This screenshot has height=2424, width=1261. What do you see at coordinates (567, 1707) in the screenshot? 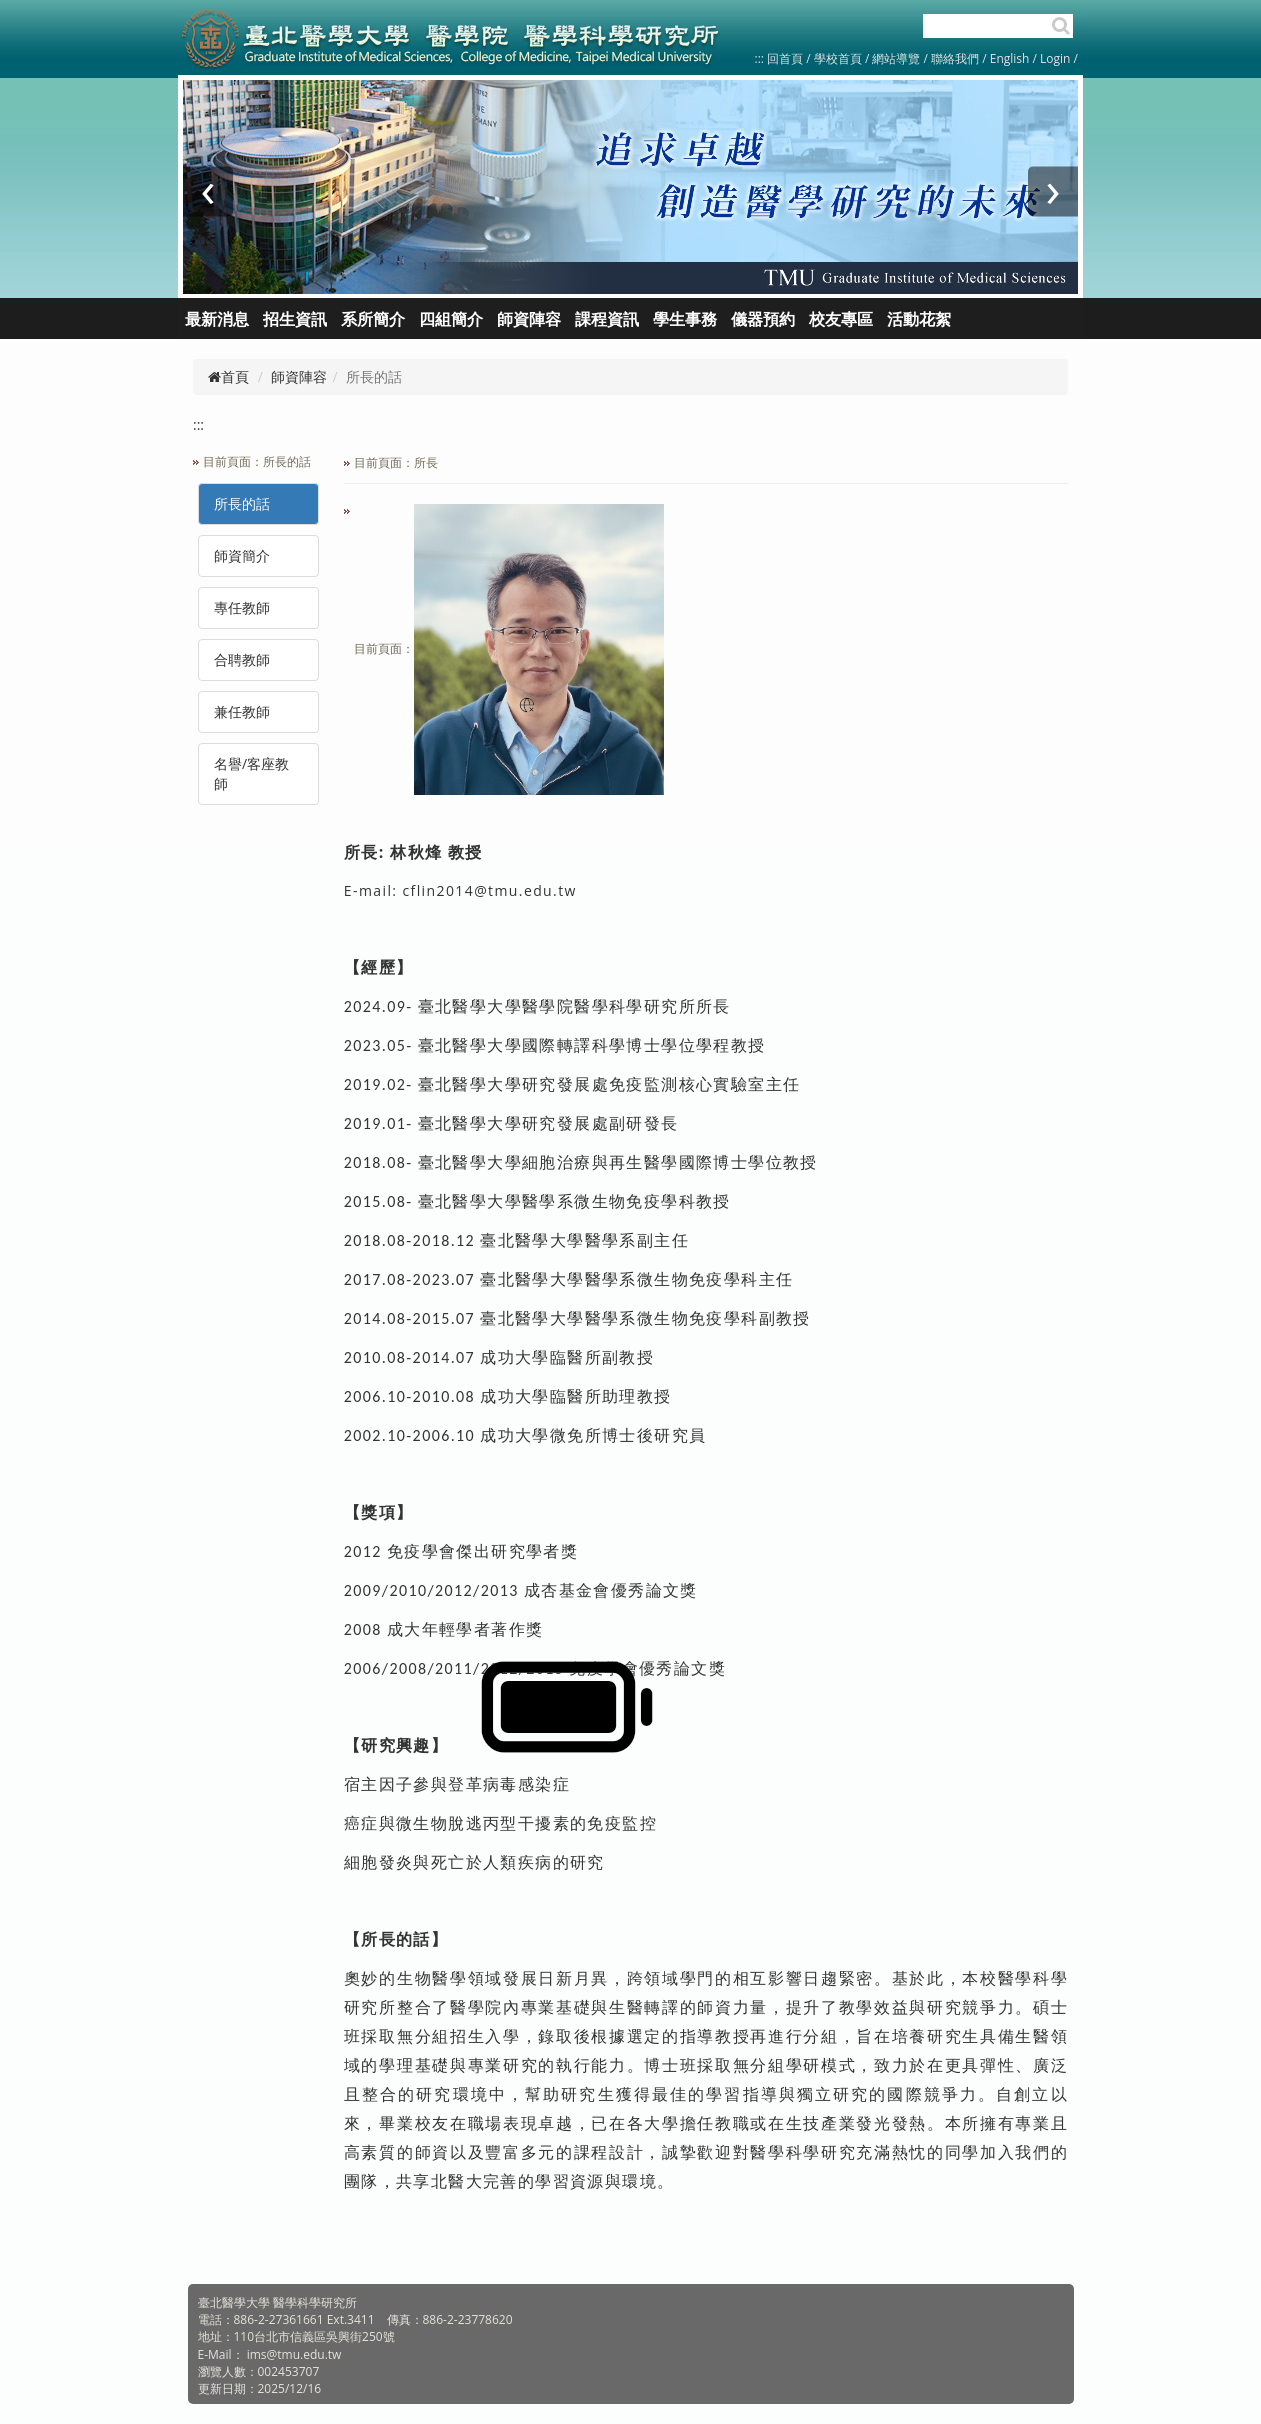
I see `indicates battery is fully charged` at bounding box center [567, 1707].